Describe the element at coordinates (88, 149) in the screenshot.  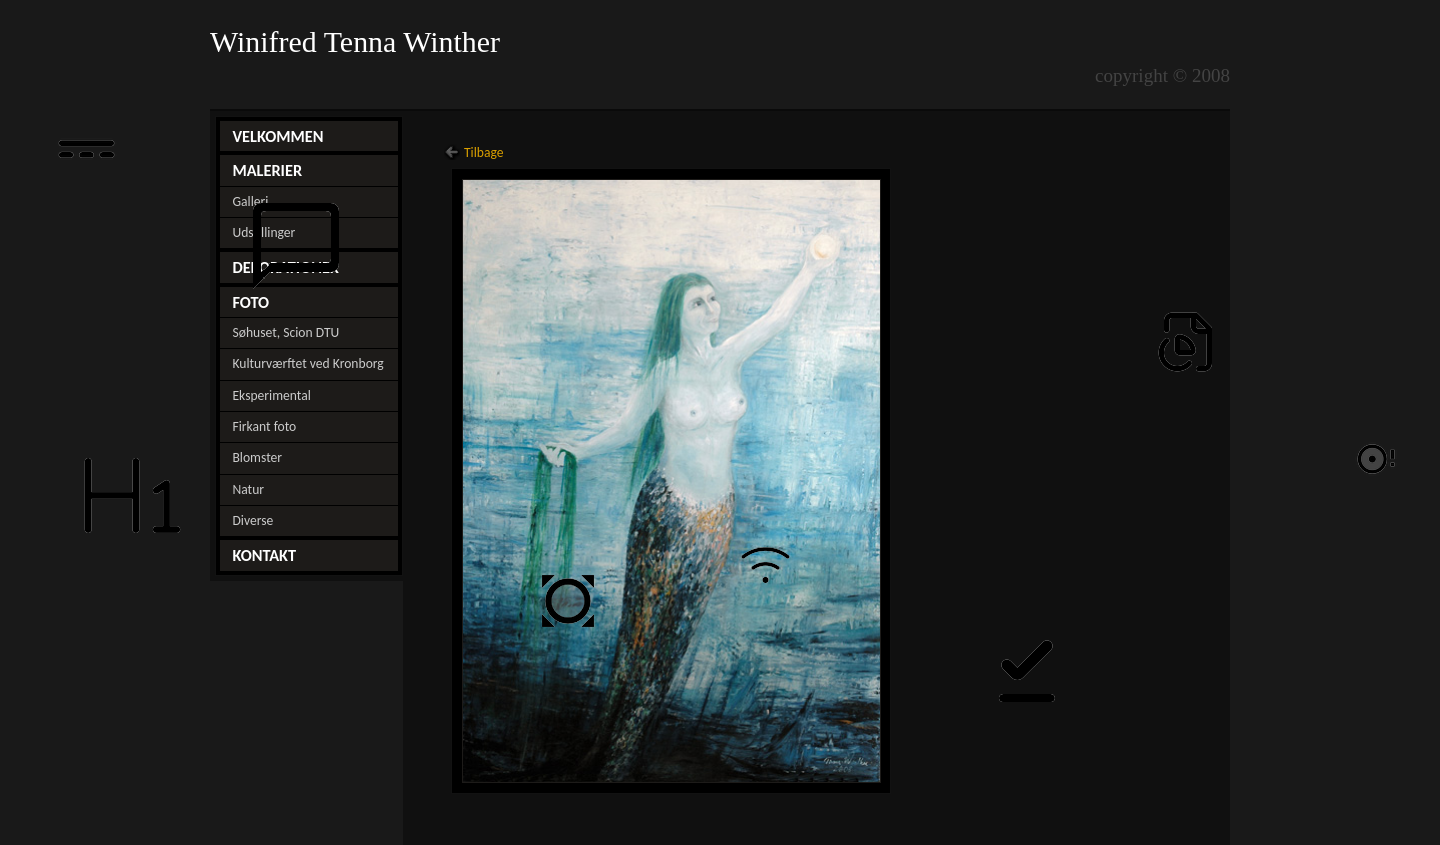
I see `power input or DC power connection port` at that location.